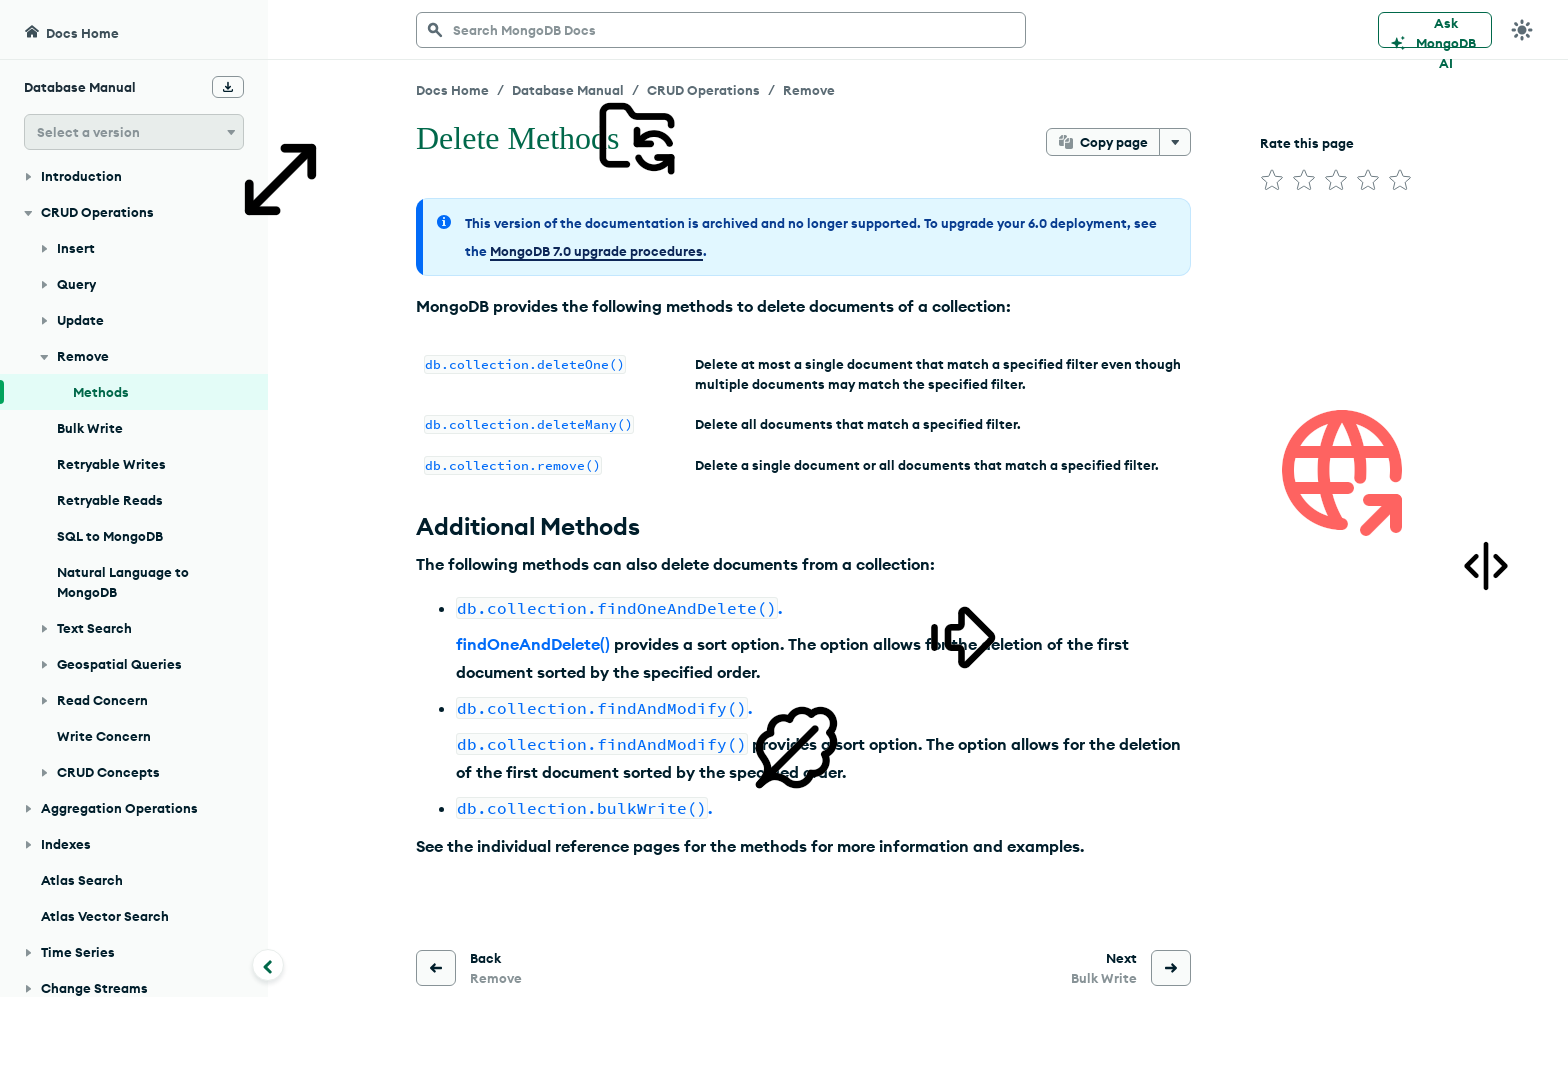 Image resolution: width=1568 pixels, height=1092 pixels. I want to click on sync folder contents with cloud storage, so click(637, 137).